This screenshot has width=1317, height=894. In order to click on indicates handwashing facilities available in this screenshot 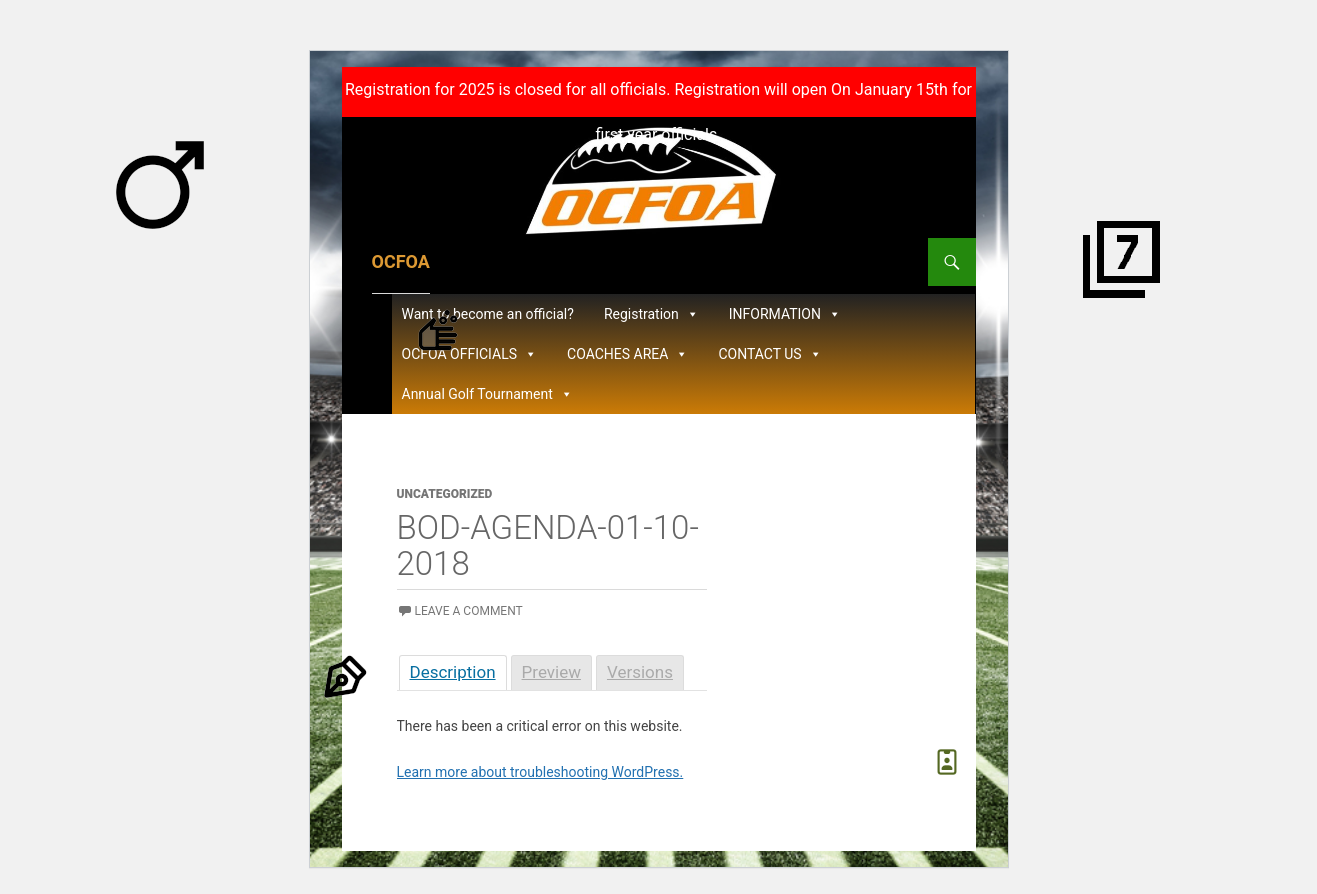, I will do `click(439, 330)`.